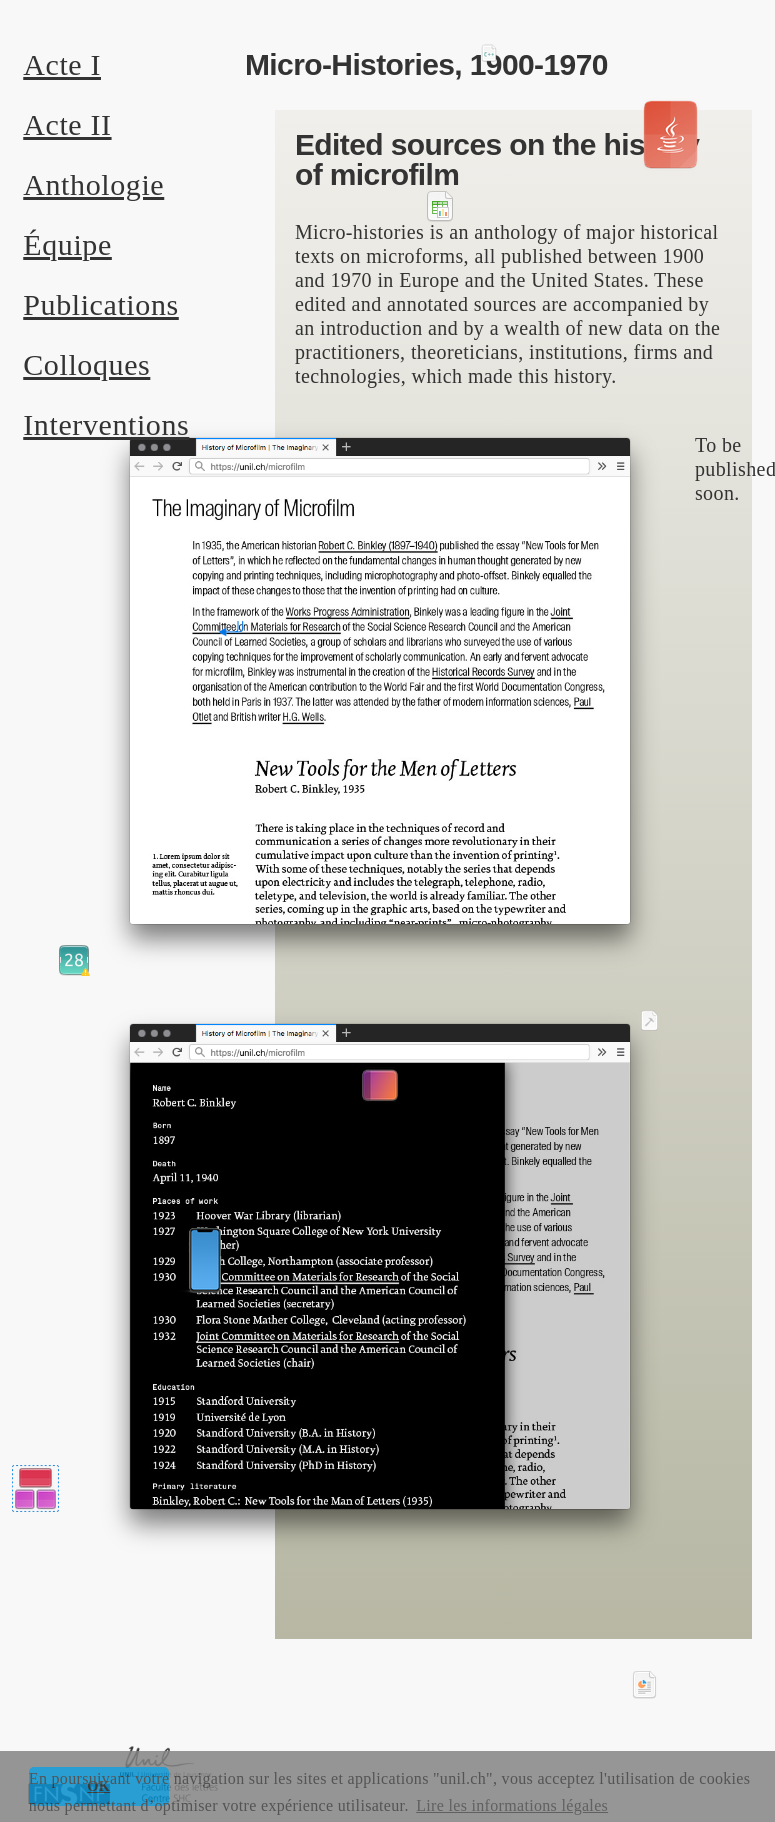  I want to click on a C++ source code file, so click(489, 53).